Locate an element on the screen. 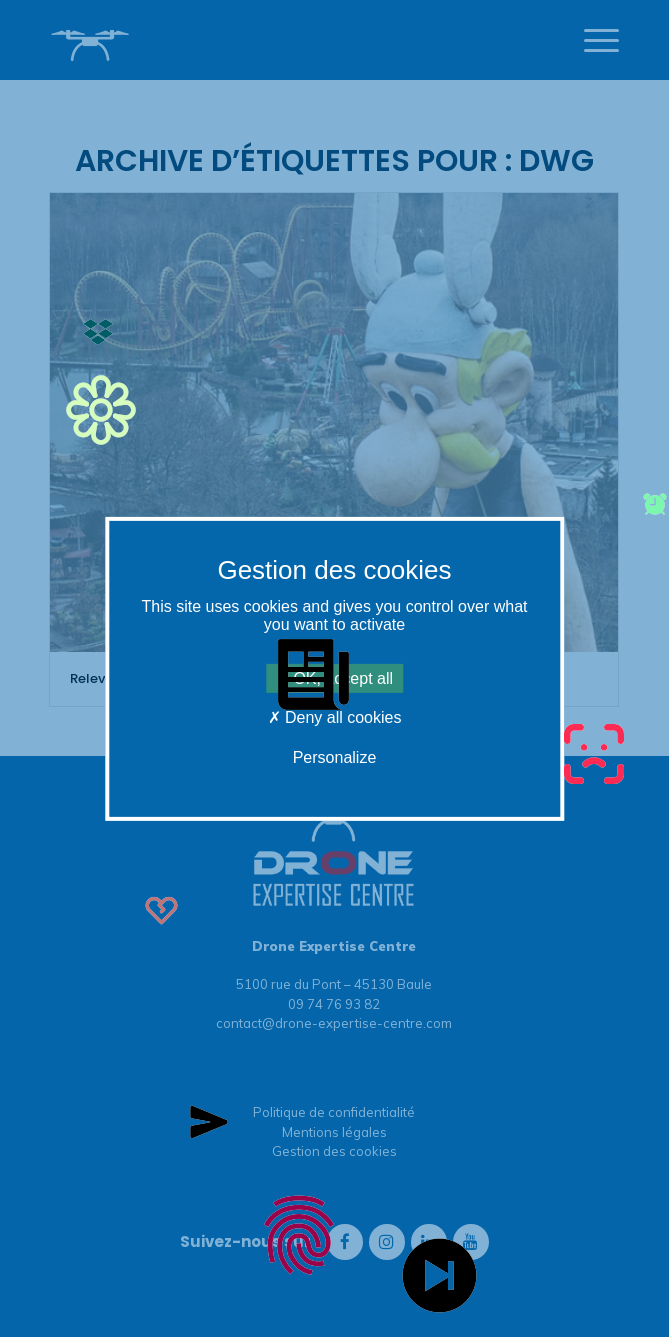 This screenshot has height=1337, width=669. skip to the next track is located at coordinates (439, 1275).